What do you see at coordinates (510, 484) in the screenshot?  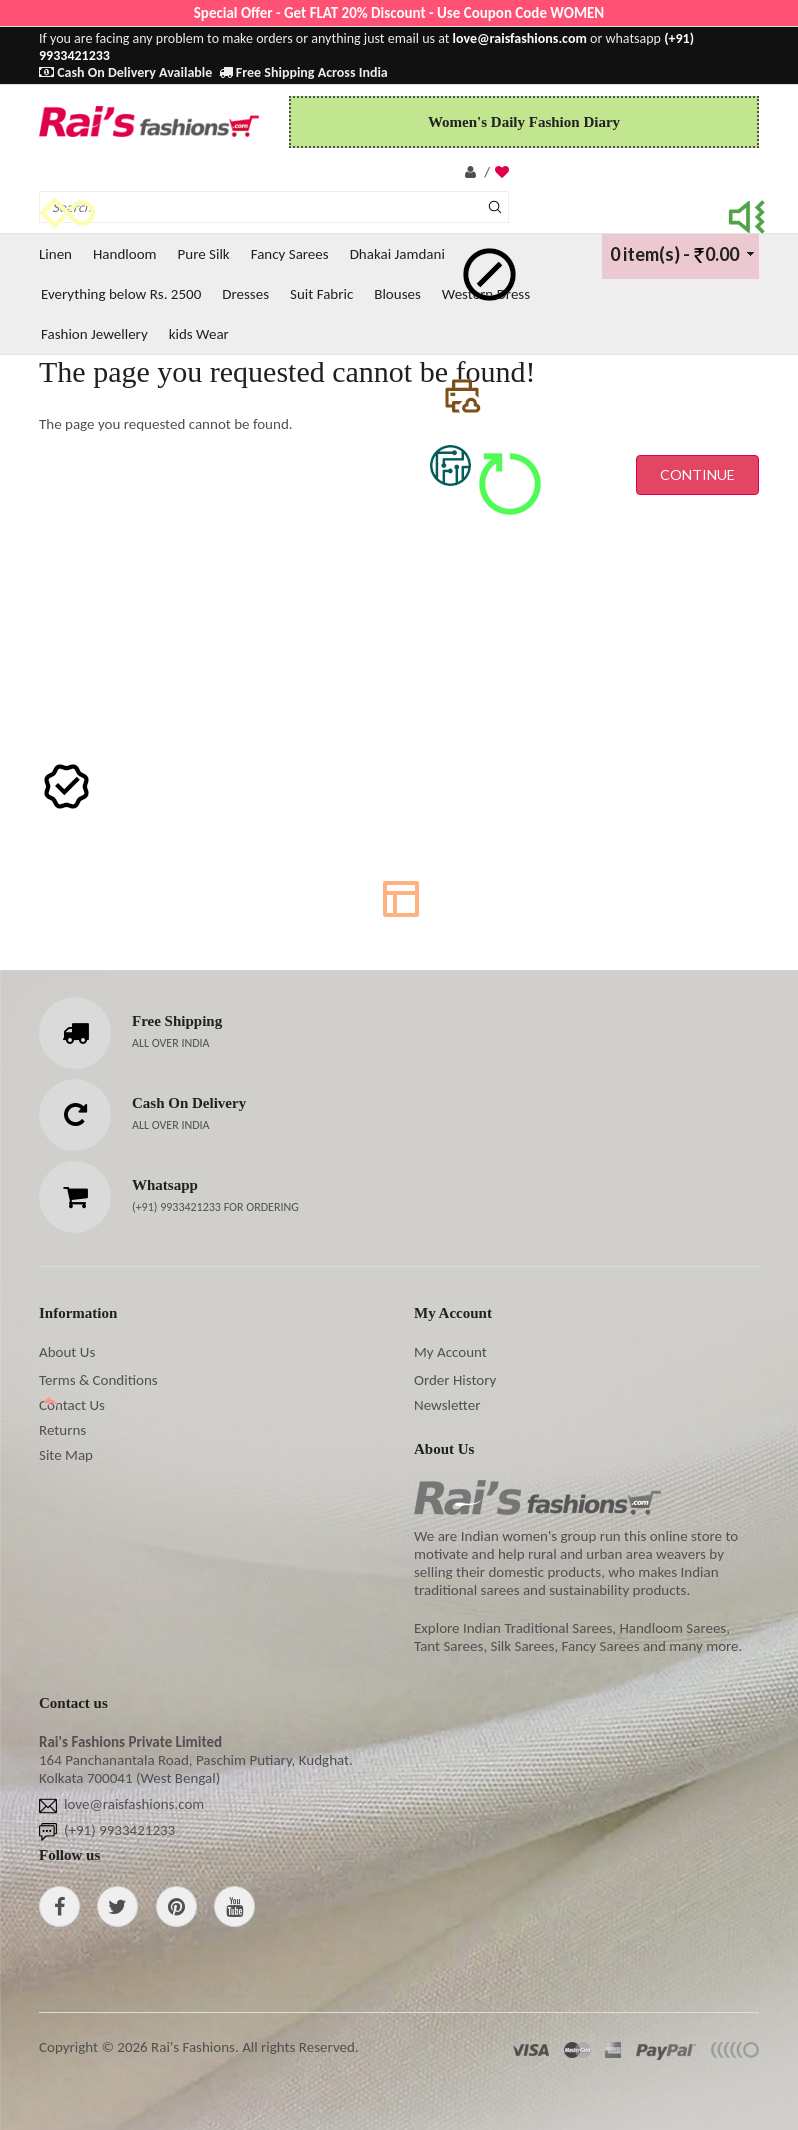 I see `reset or restore to default settings` at bounding box center [510, 484].